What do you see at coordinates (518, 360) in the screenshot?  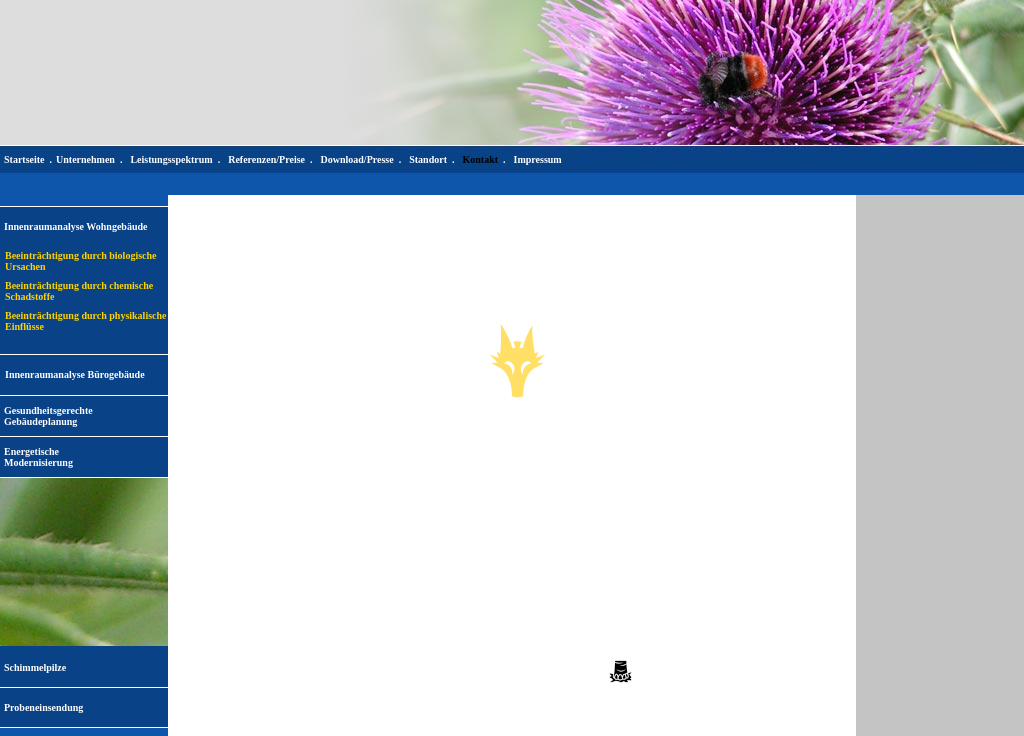 I see `fox character or animal companion icon` at bounding box center [518, 360].